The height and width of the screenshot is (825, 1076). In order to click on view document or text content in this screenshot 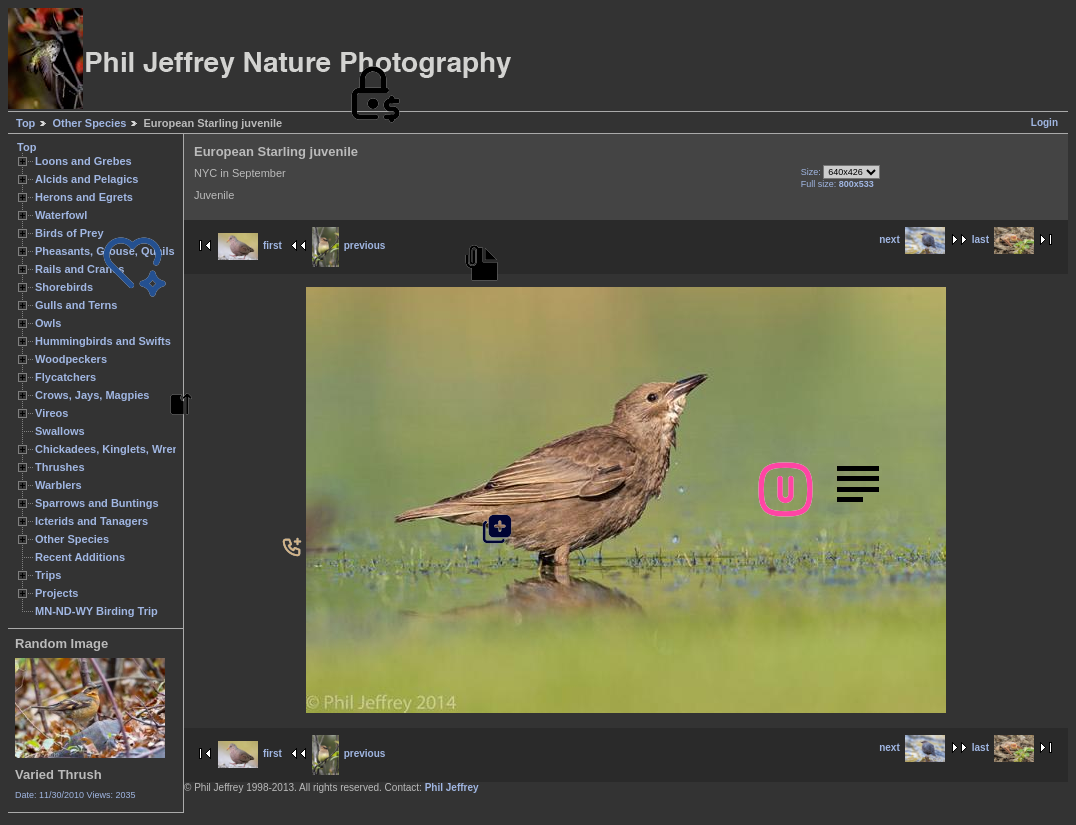, I will do `click(858, 484)`.